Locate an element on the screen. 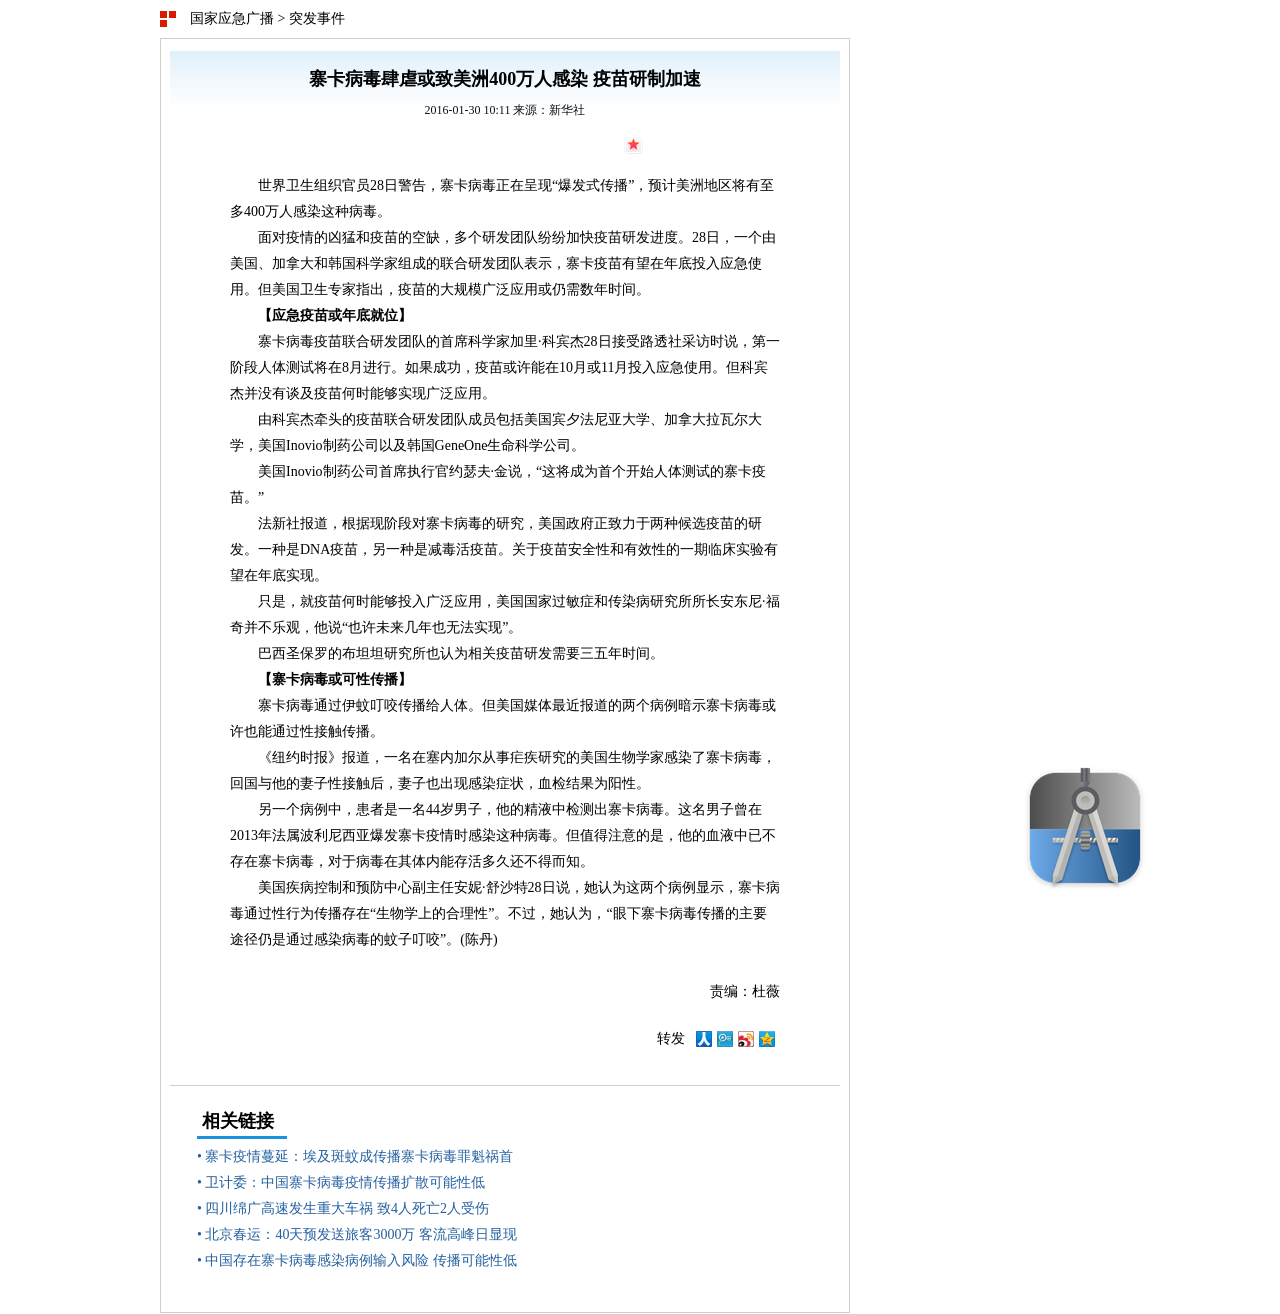 The height and width of the screenshot is (1314, 1280). open bookmarks manager app is located at coordinates (633, 144).